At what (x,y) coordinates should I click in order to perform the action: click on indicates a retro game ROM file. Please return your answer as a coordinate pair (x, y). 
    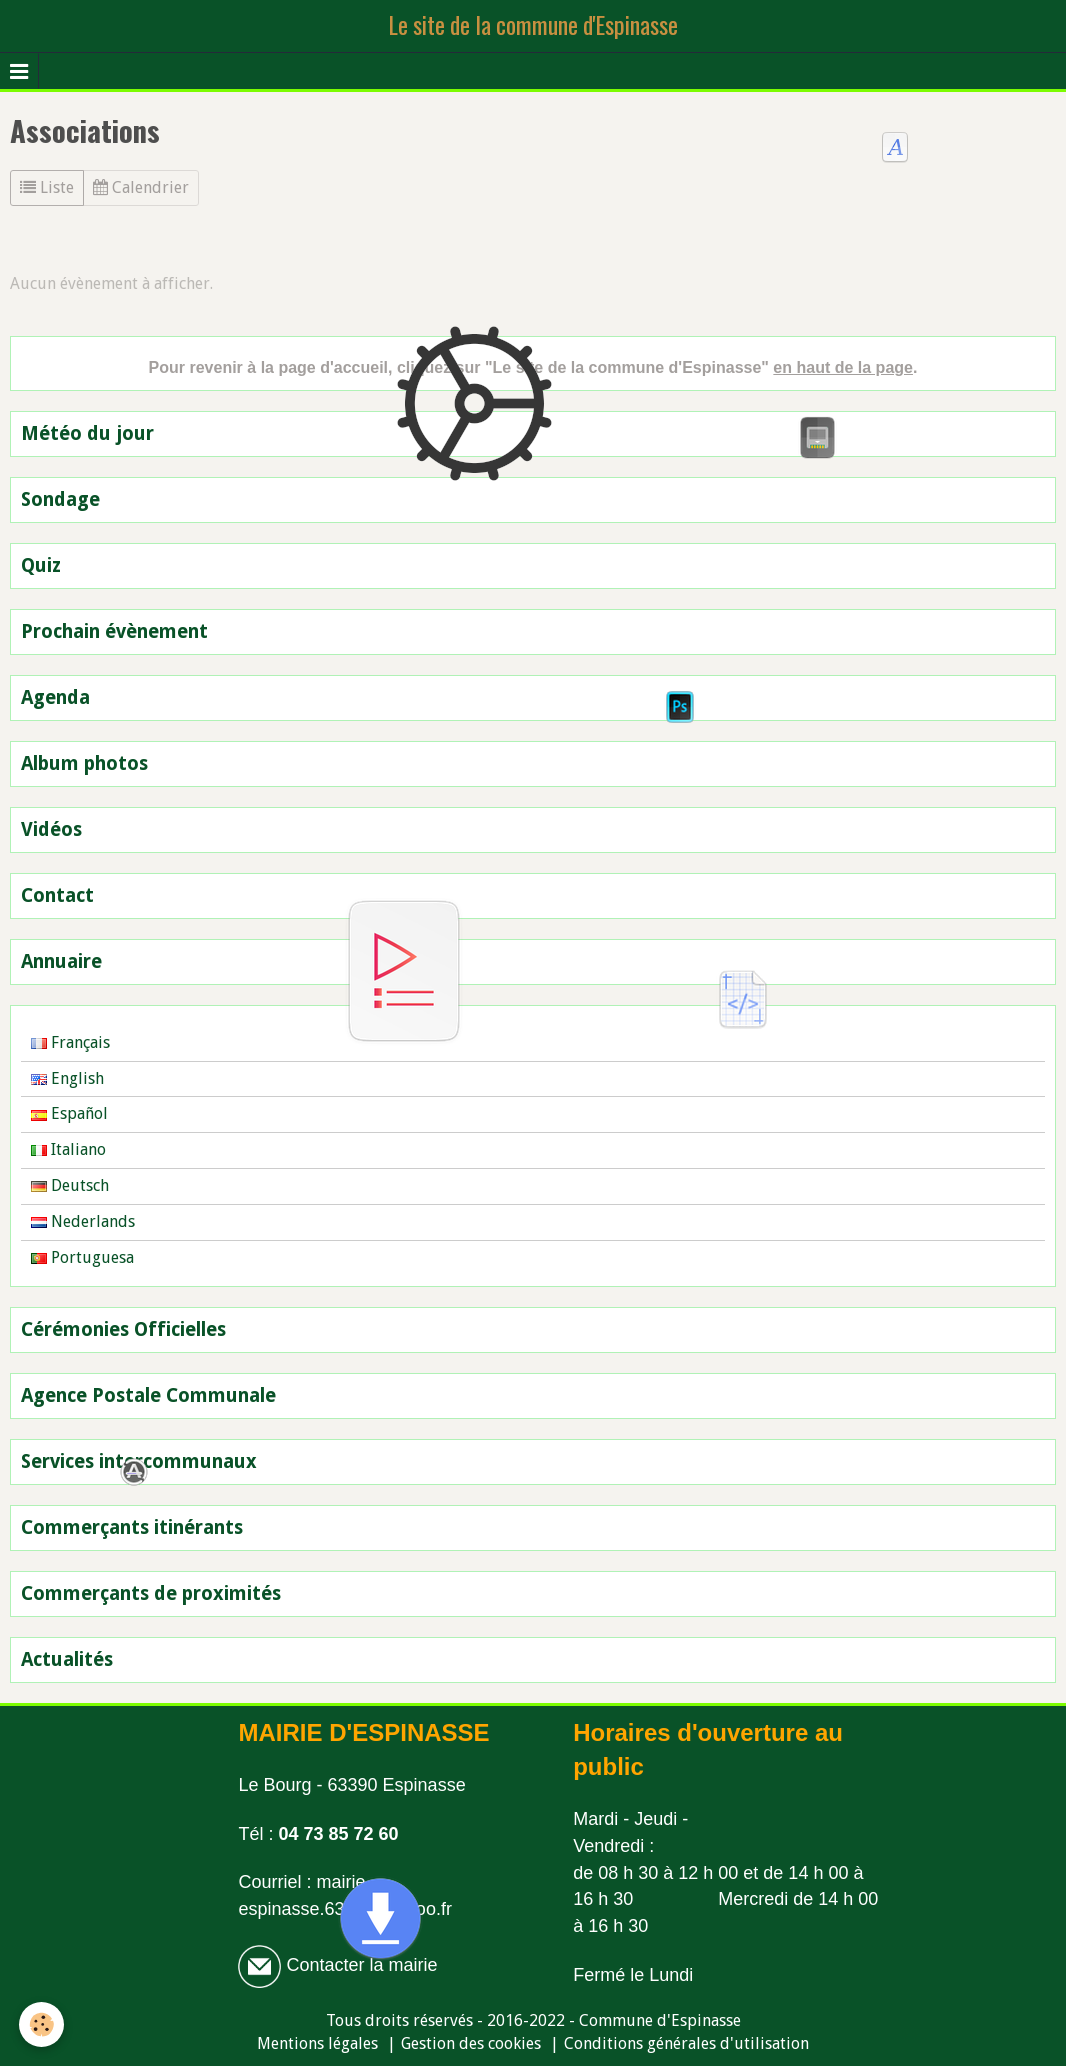
    Looking at the image, I should click on (817, 437).